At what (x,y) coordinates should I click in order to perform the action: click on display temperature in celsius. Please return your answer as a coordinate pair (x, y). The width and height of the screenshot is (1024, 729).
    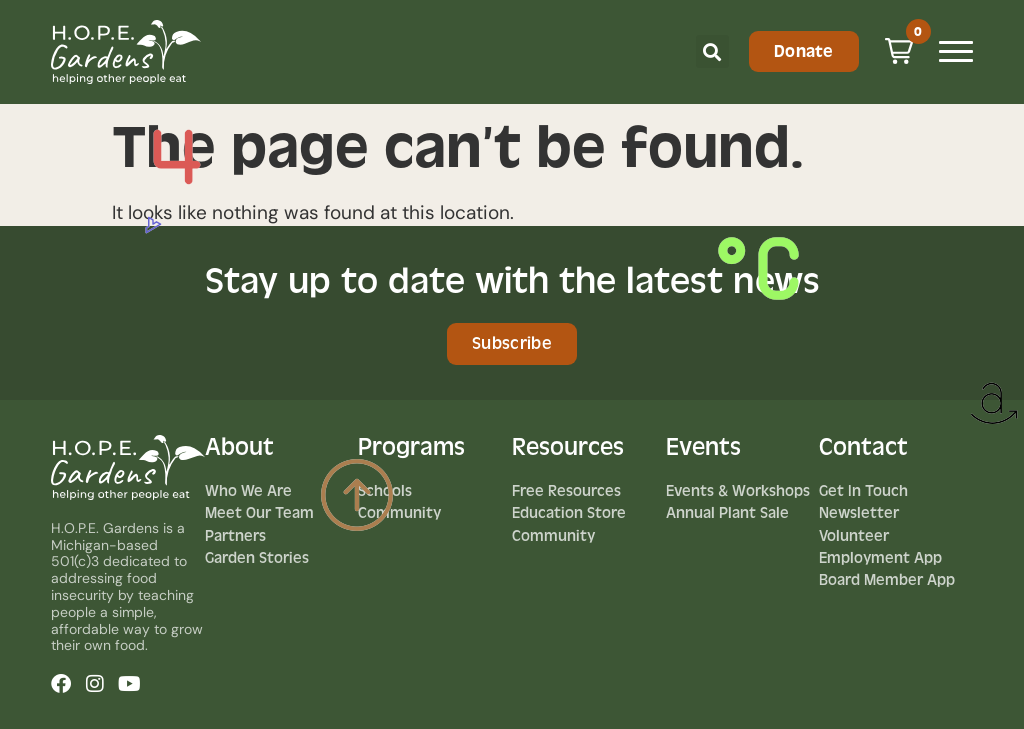
    Looking at the image, I should click on (758, 268).